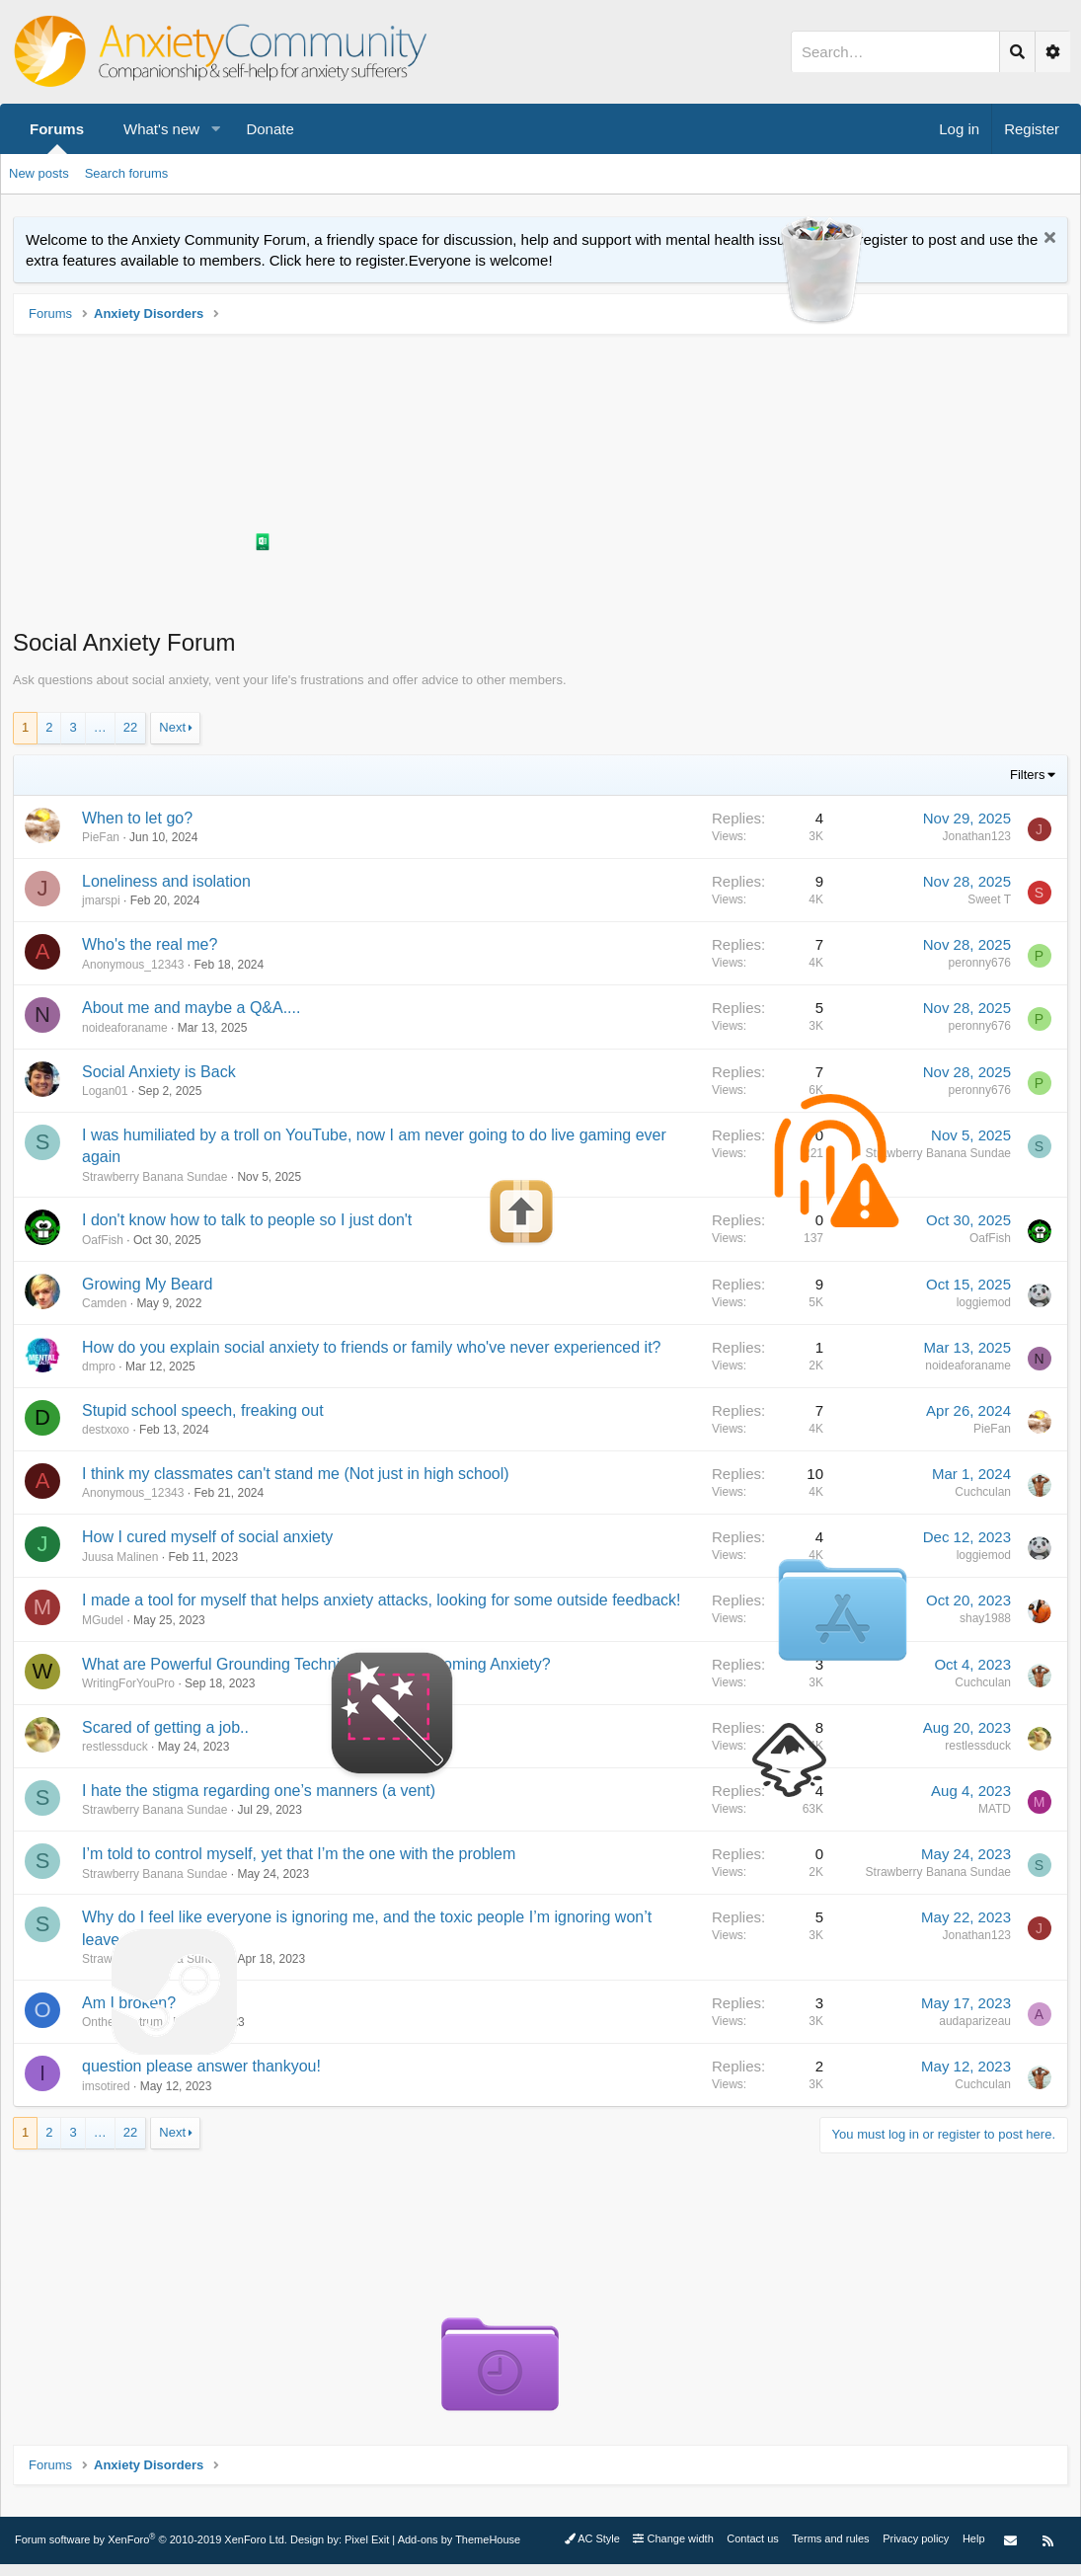 The width and height of the screenshot is (1081, 2576). Describe the element at coordinates (836, 1160) in the screenshot. I see `fingerprint authentication error or failure` at that location.